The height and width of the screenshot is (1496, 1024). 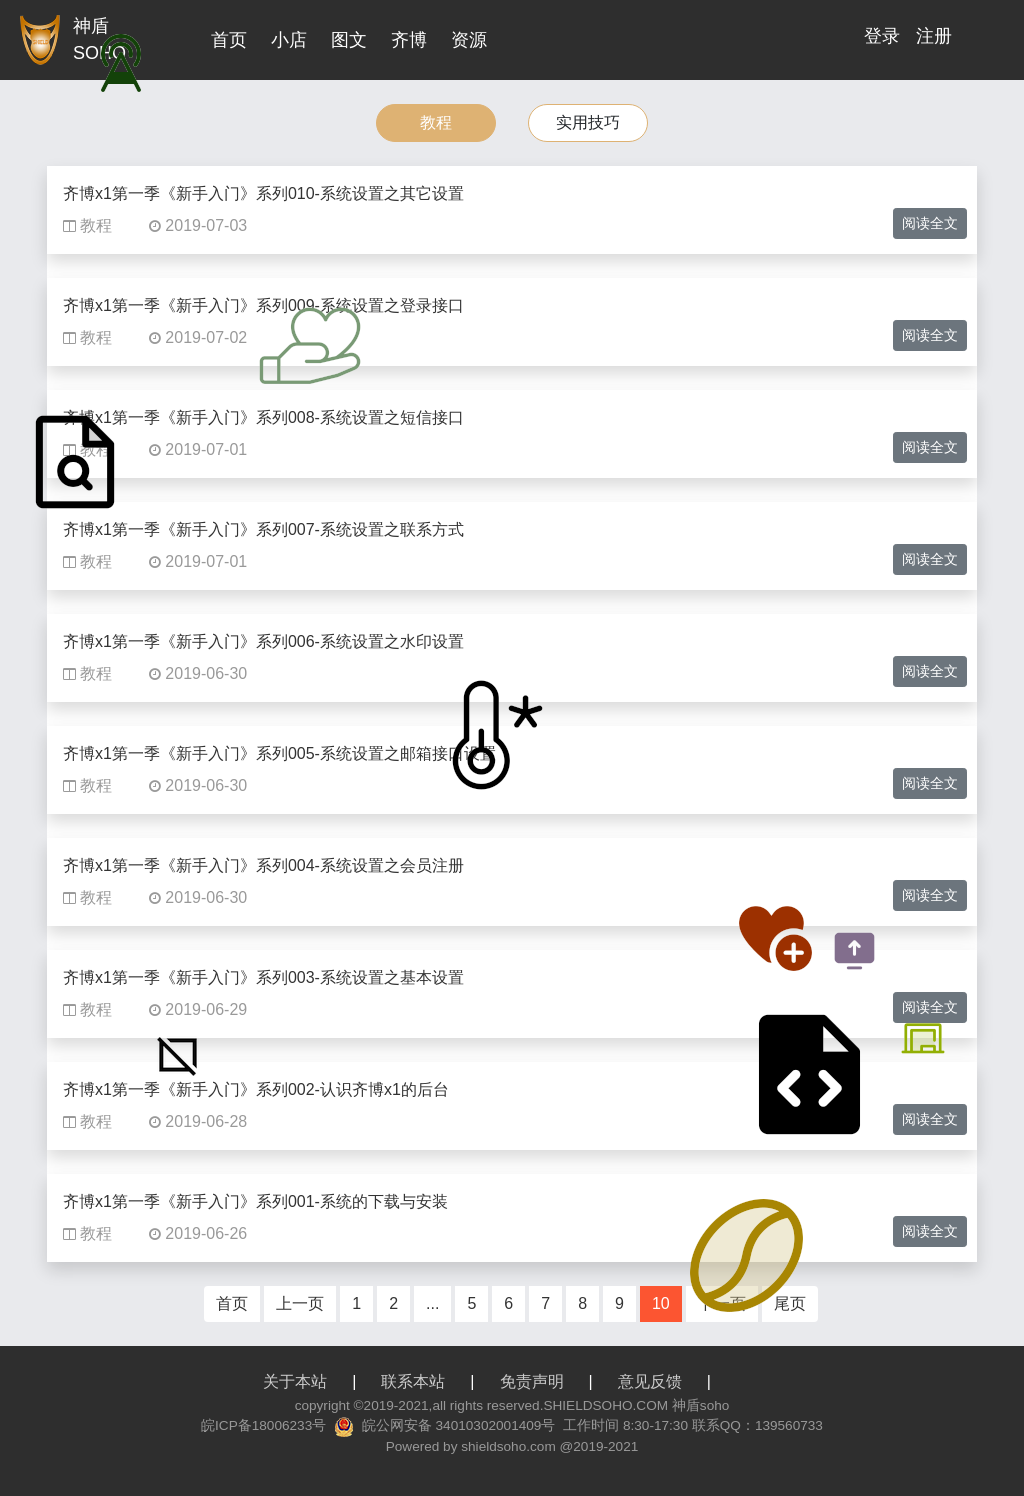 What do you see at coordinates (809, 1074) in the screenshot?
I see `view source code file` at bounding box center [809, 1074].